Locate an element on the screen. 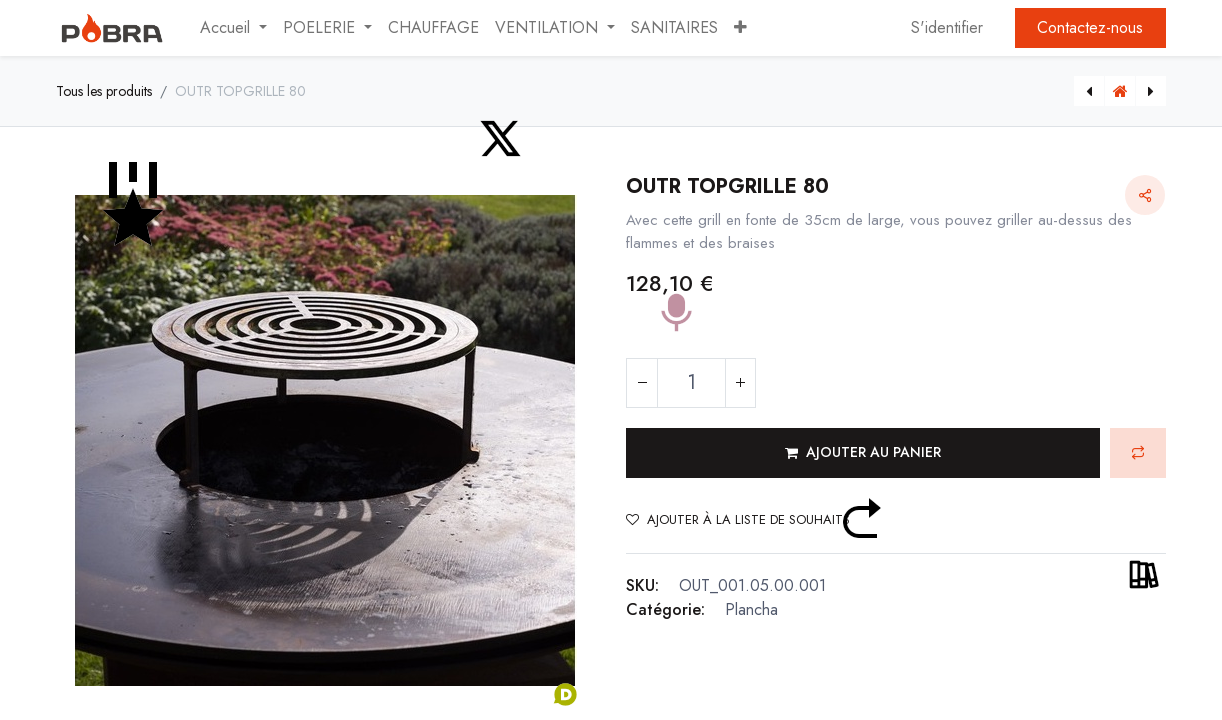 This screenshot has width=1222, height=720. share to X (formerly Twitter) is located at coordinates (500, 138).